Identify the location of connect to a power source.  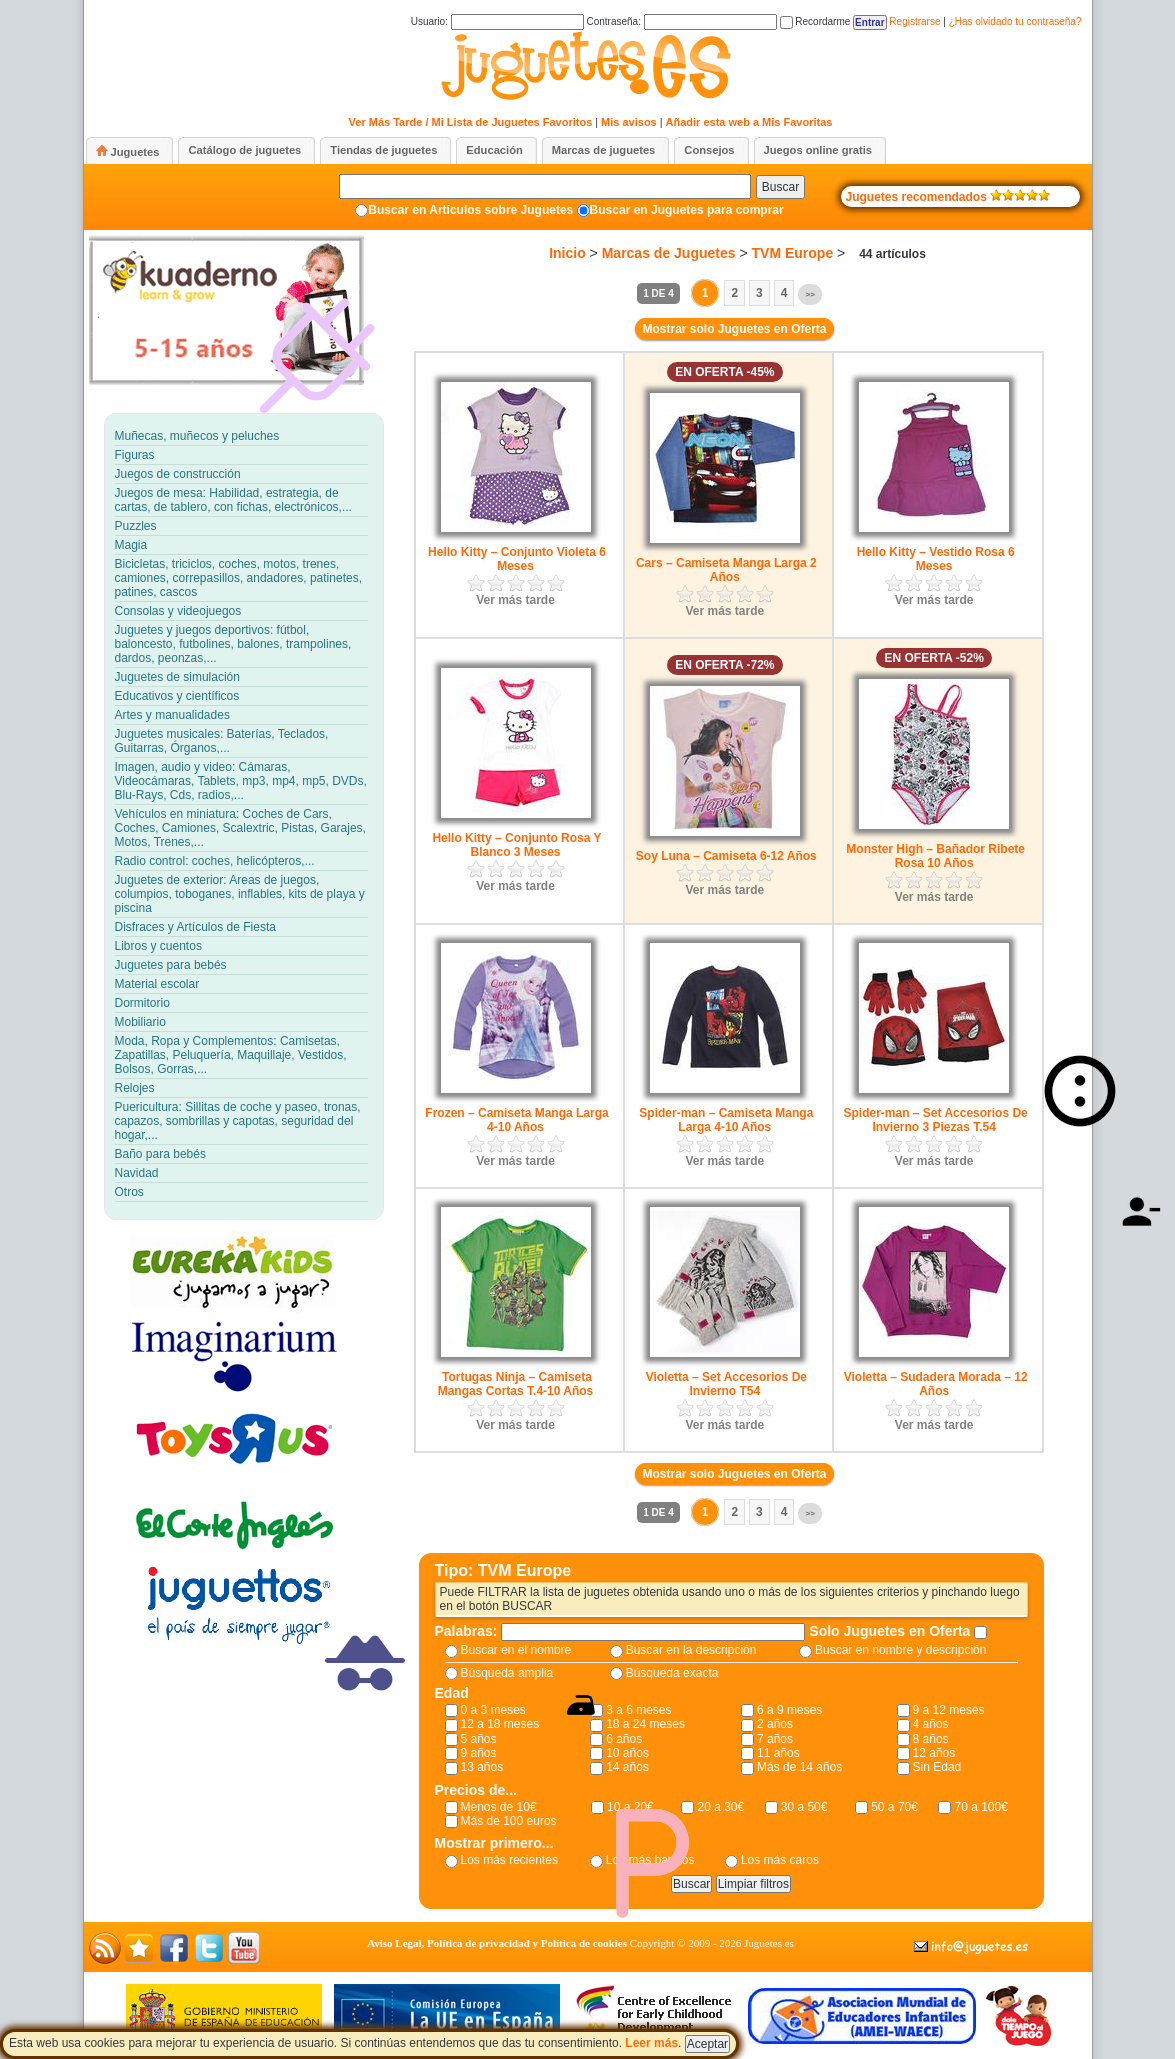
(315, 358).